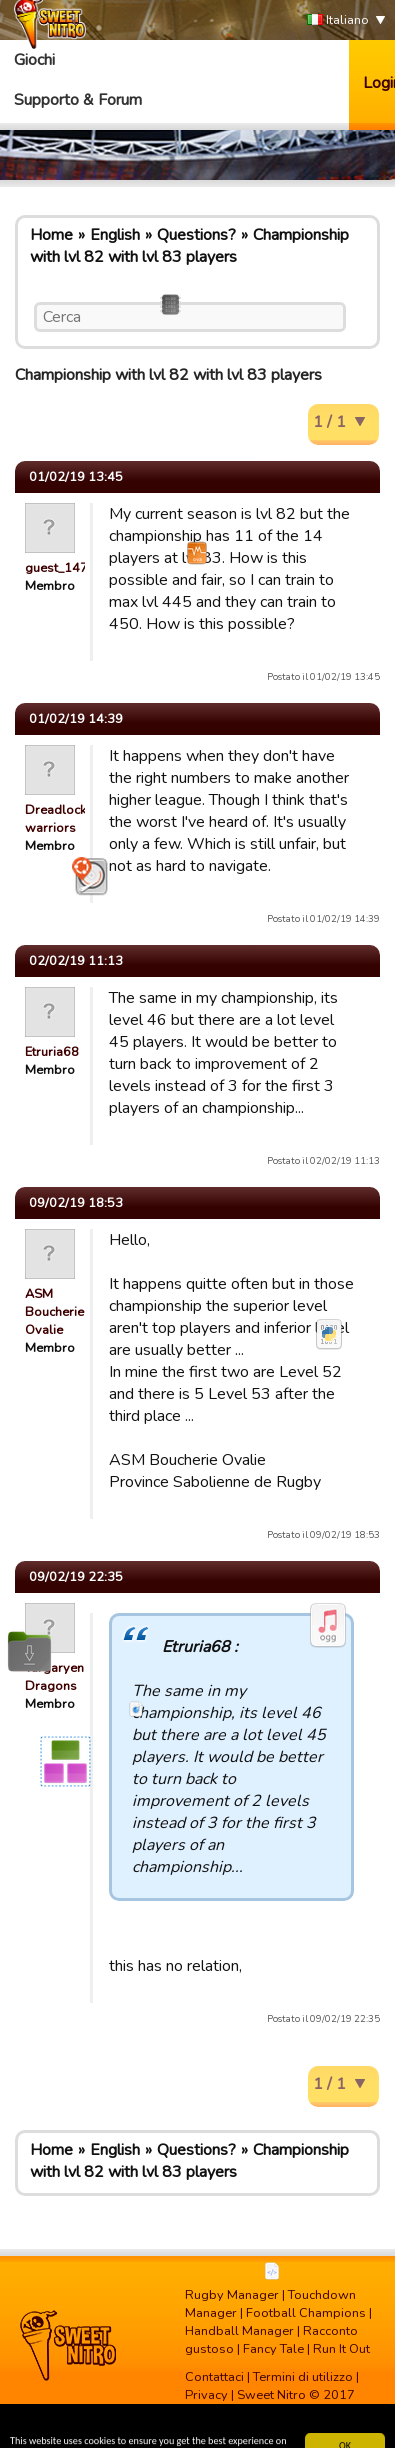 The width and height of the screenshot is (395, 2448). Describe the element at coordinates (272, 2271) in the screenshot. I see `an HTML document or webpage file` at that location.